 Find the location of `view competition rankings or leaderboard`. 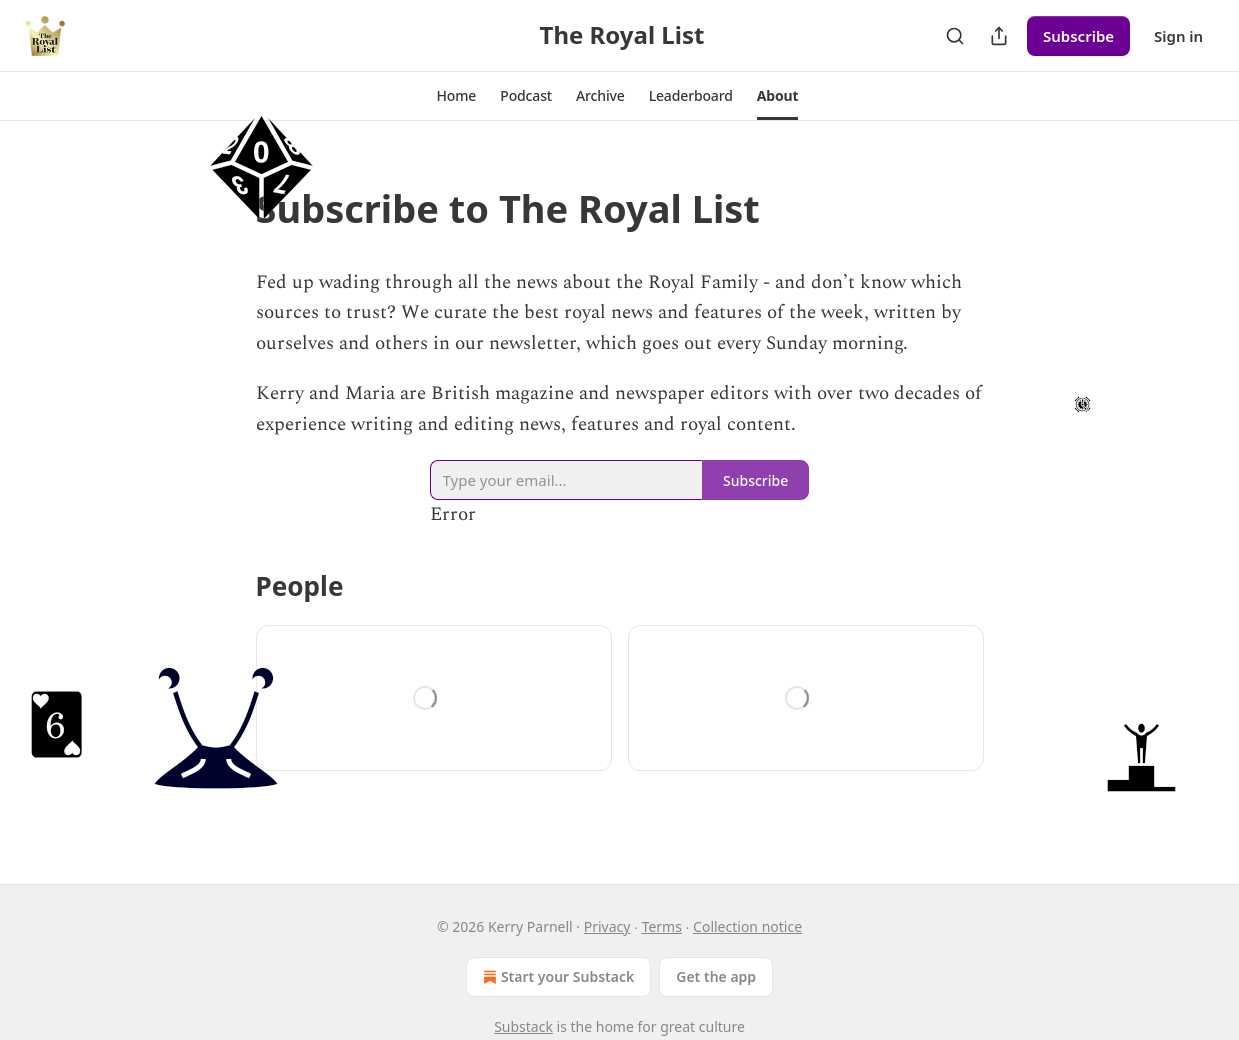

view competition rankings or leaderboard is located at coordinates (1141, 757).